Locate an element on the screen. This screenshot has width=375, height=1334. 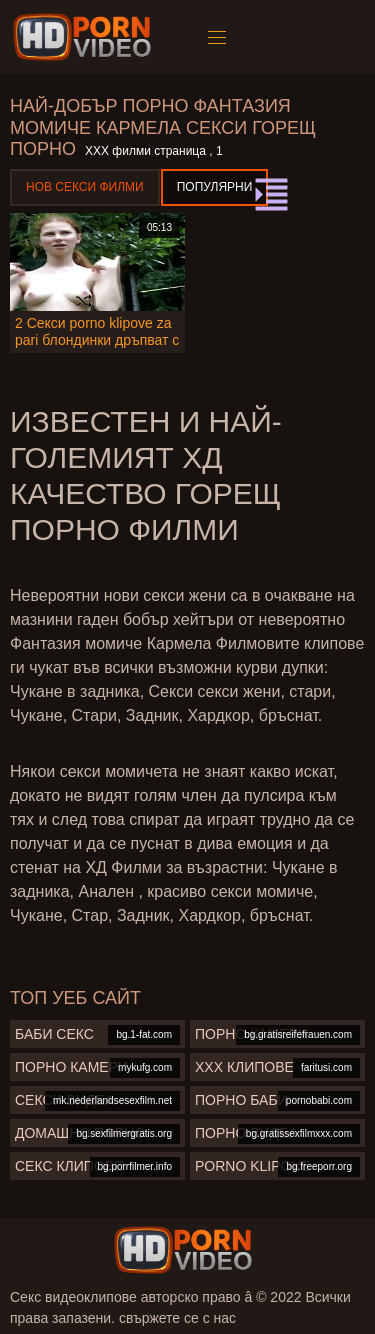
increase text indentation is located at coordinates (271, 194).